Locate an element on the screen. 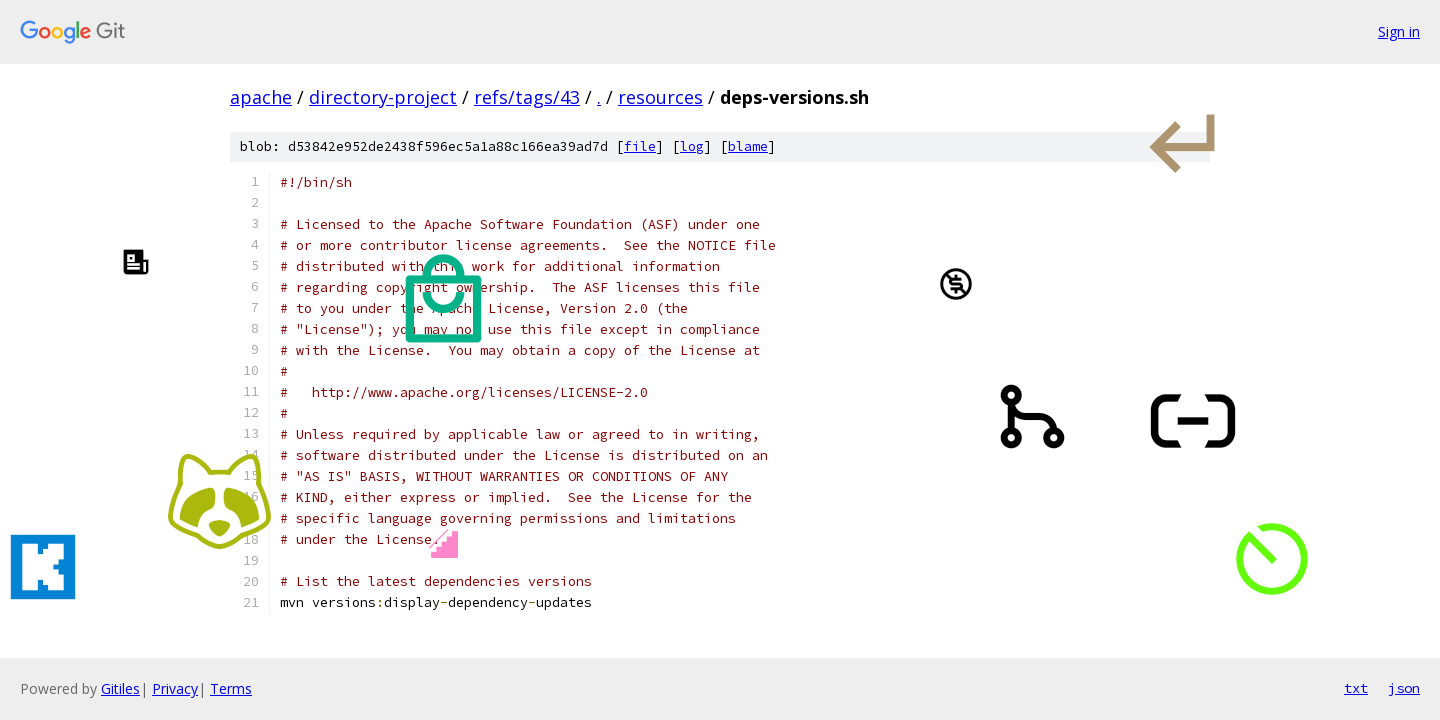 The height and width of the screenshot is (720, 1440). indicates non-commercial use license is located at coordinates (956, 284).